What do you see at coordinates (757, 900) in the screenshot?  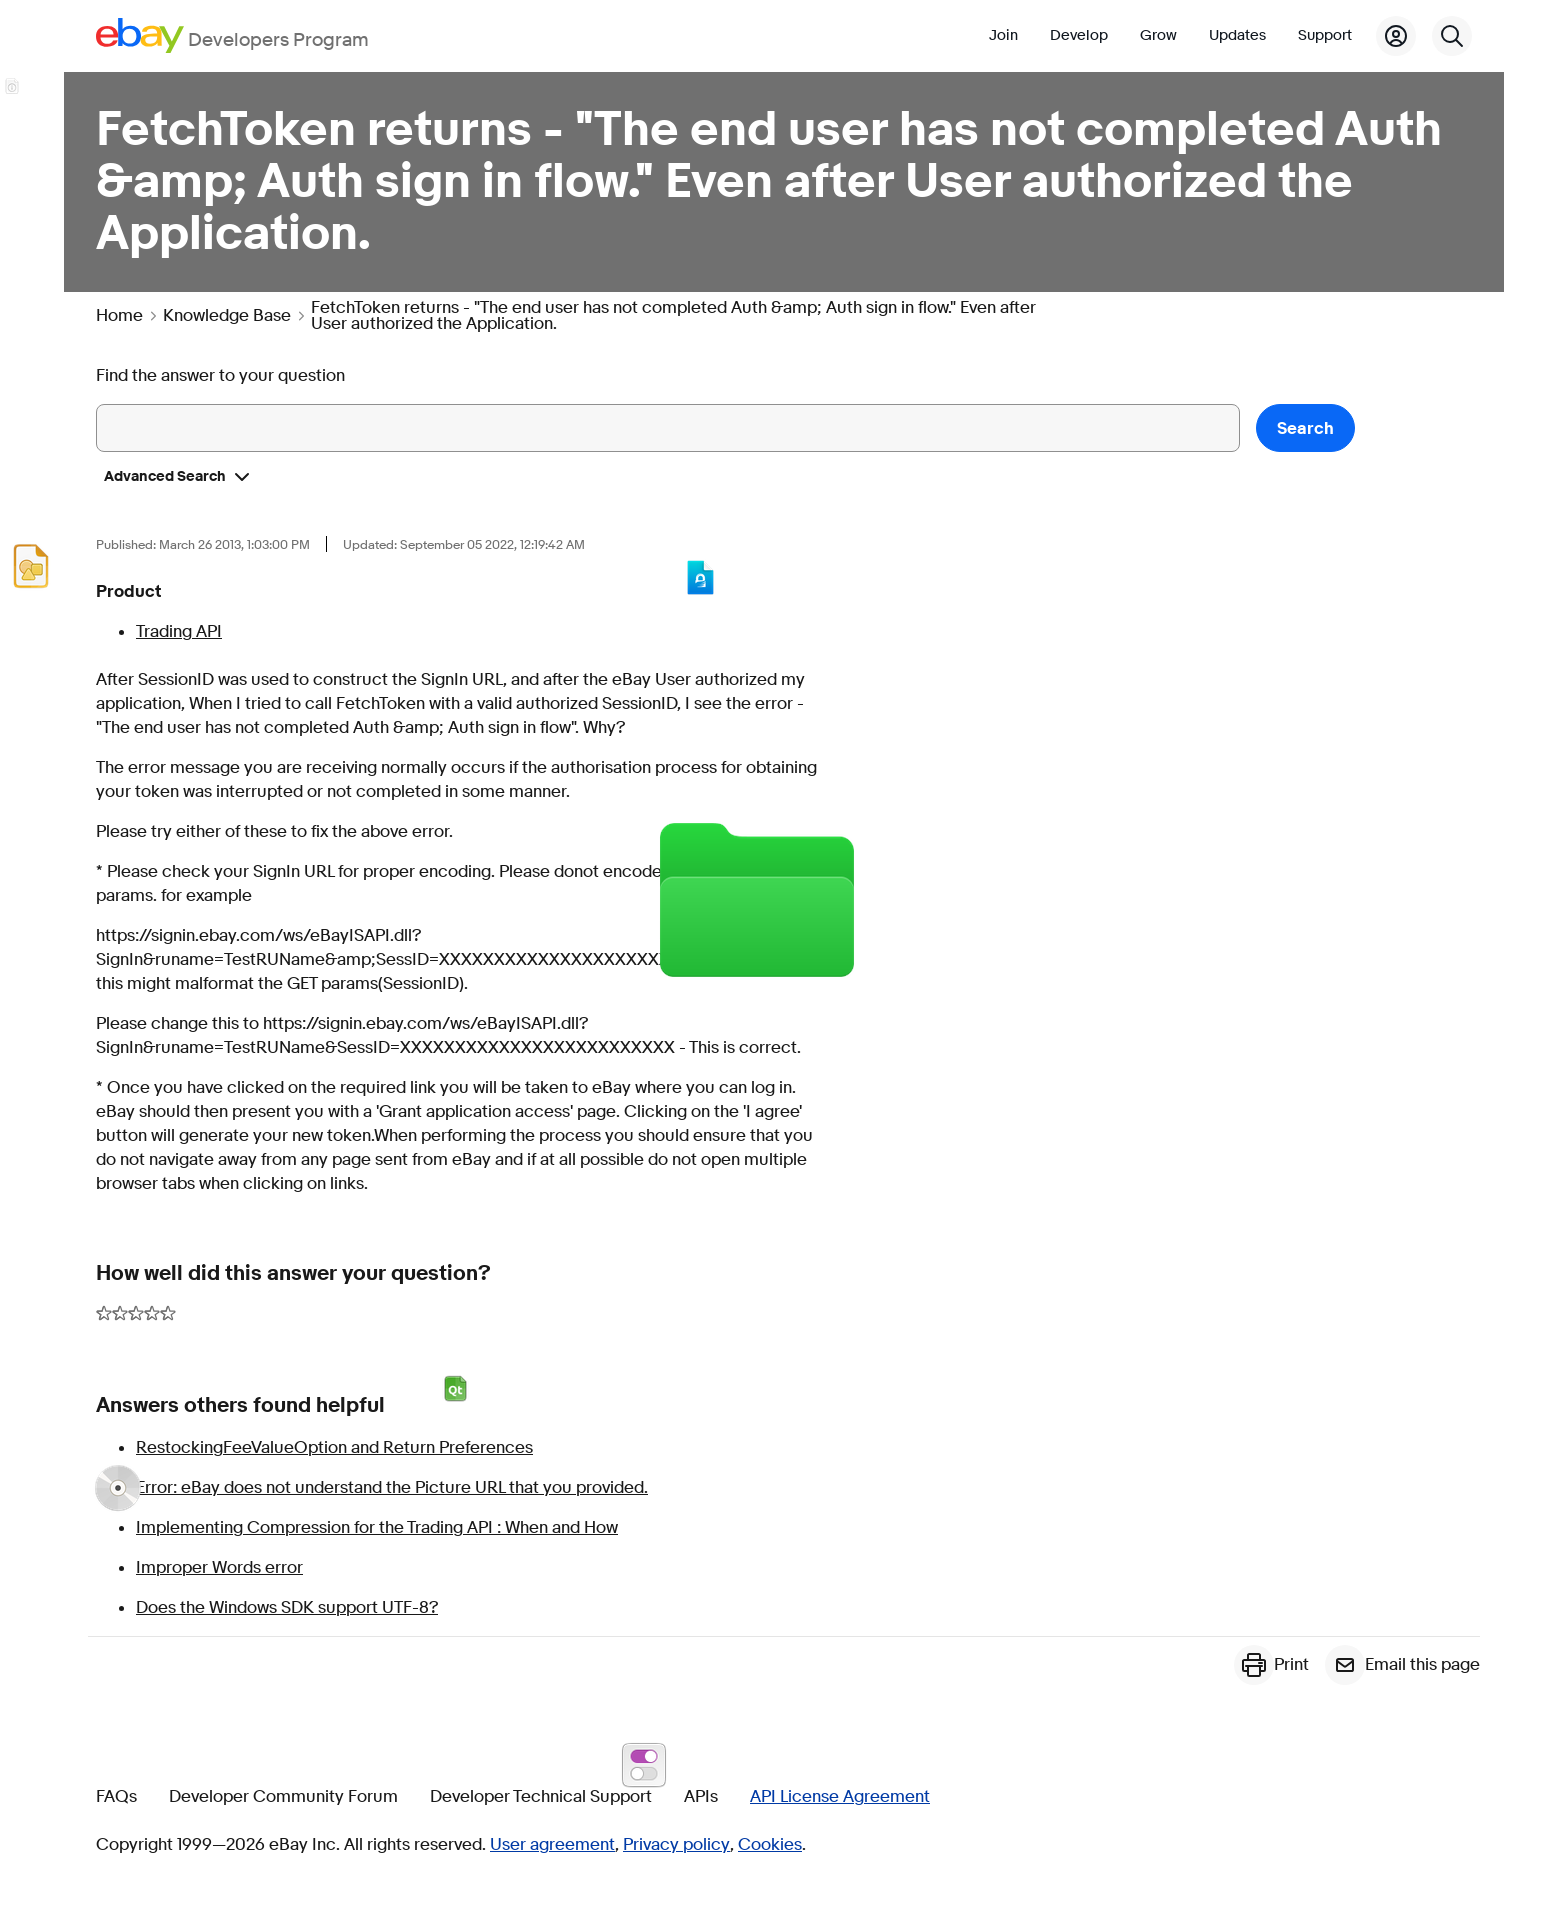 I see `open folder containing files` at bounding box center [757, 900].